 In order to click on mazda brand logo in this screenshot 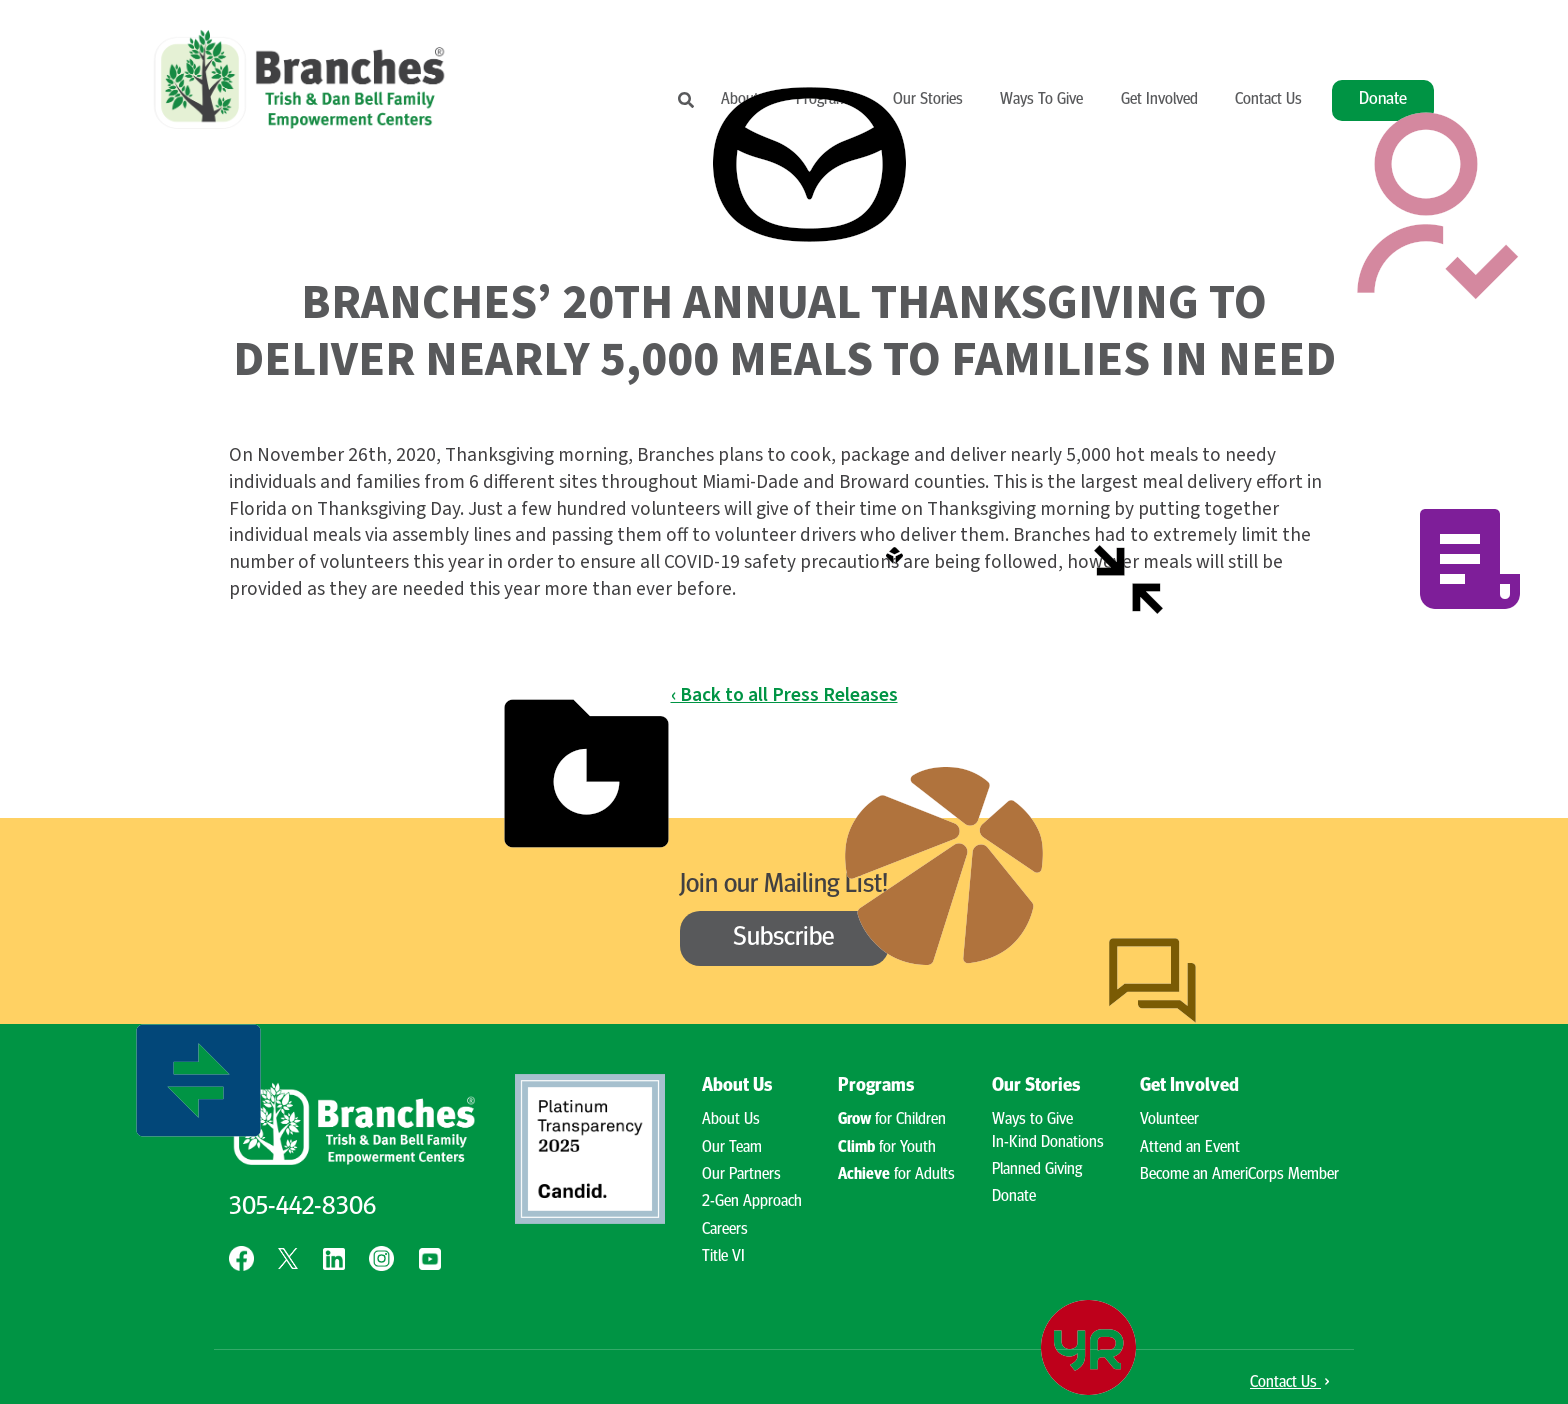, I will do `click(809, 164)`.